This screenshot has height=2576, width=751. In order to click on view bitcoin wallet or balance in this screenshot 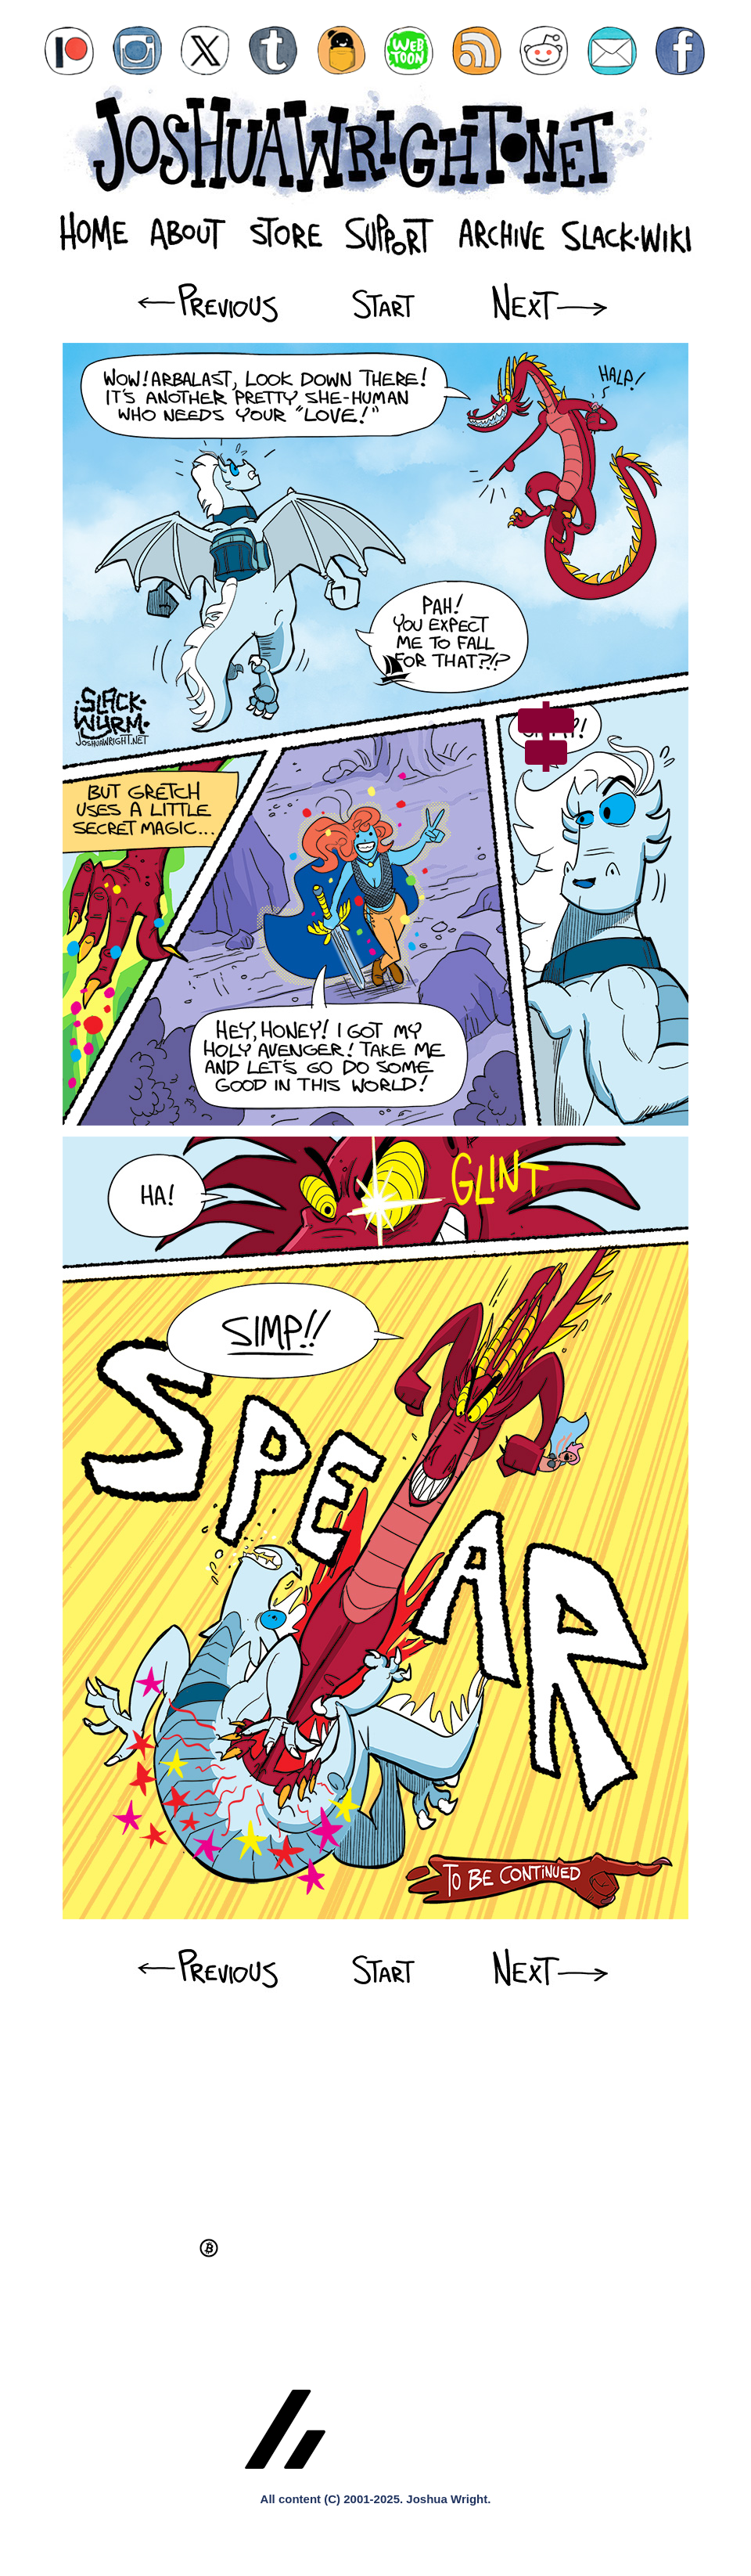, I will do `click(209, 2248)`.